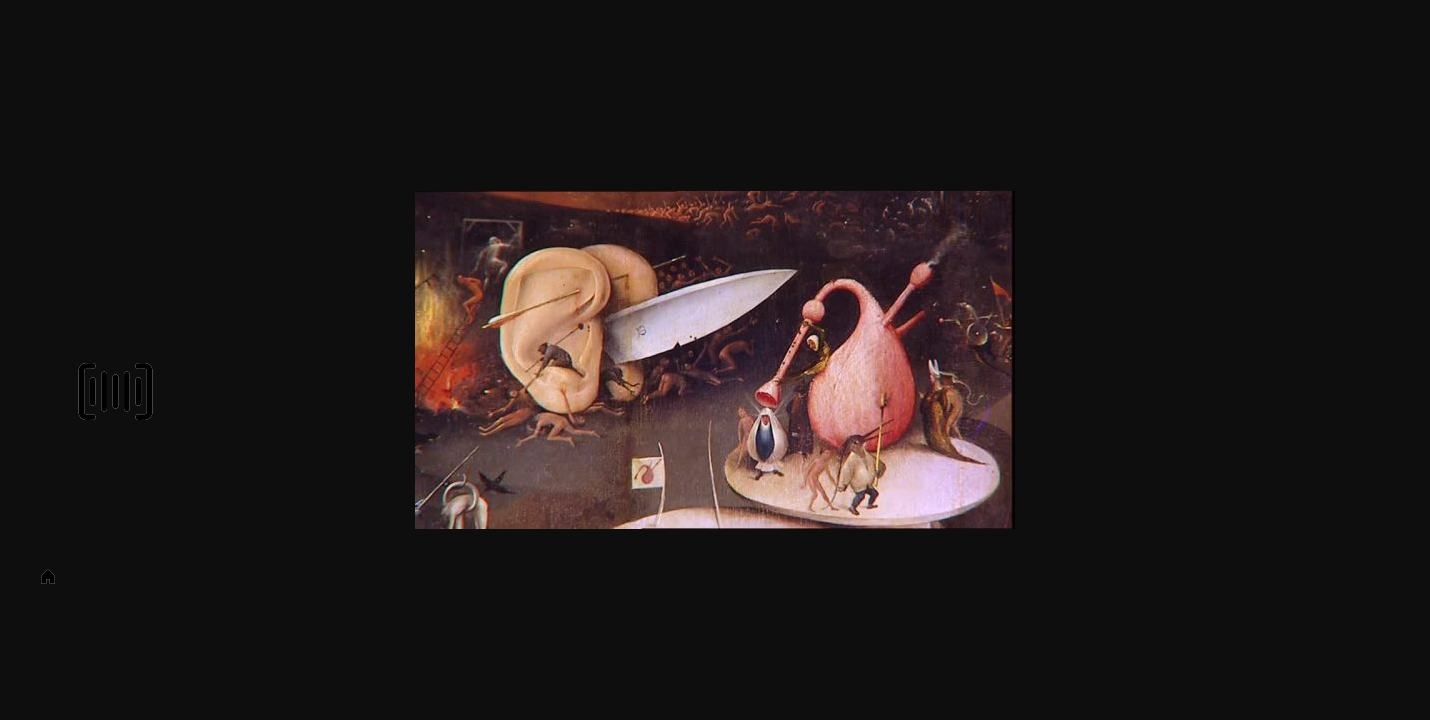 The width and height of the screenshot is (1430, 720). I want to click on scan a barcode, so click(115, 391).